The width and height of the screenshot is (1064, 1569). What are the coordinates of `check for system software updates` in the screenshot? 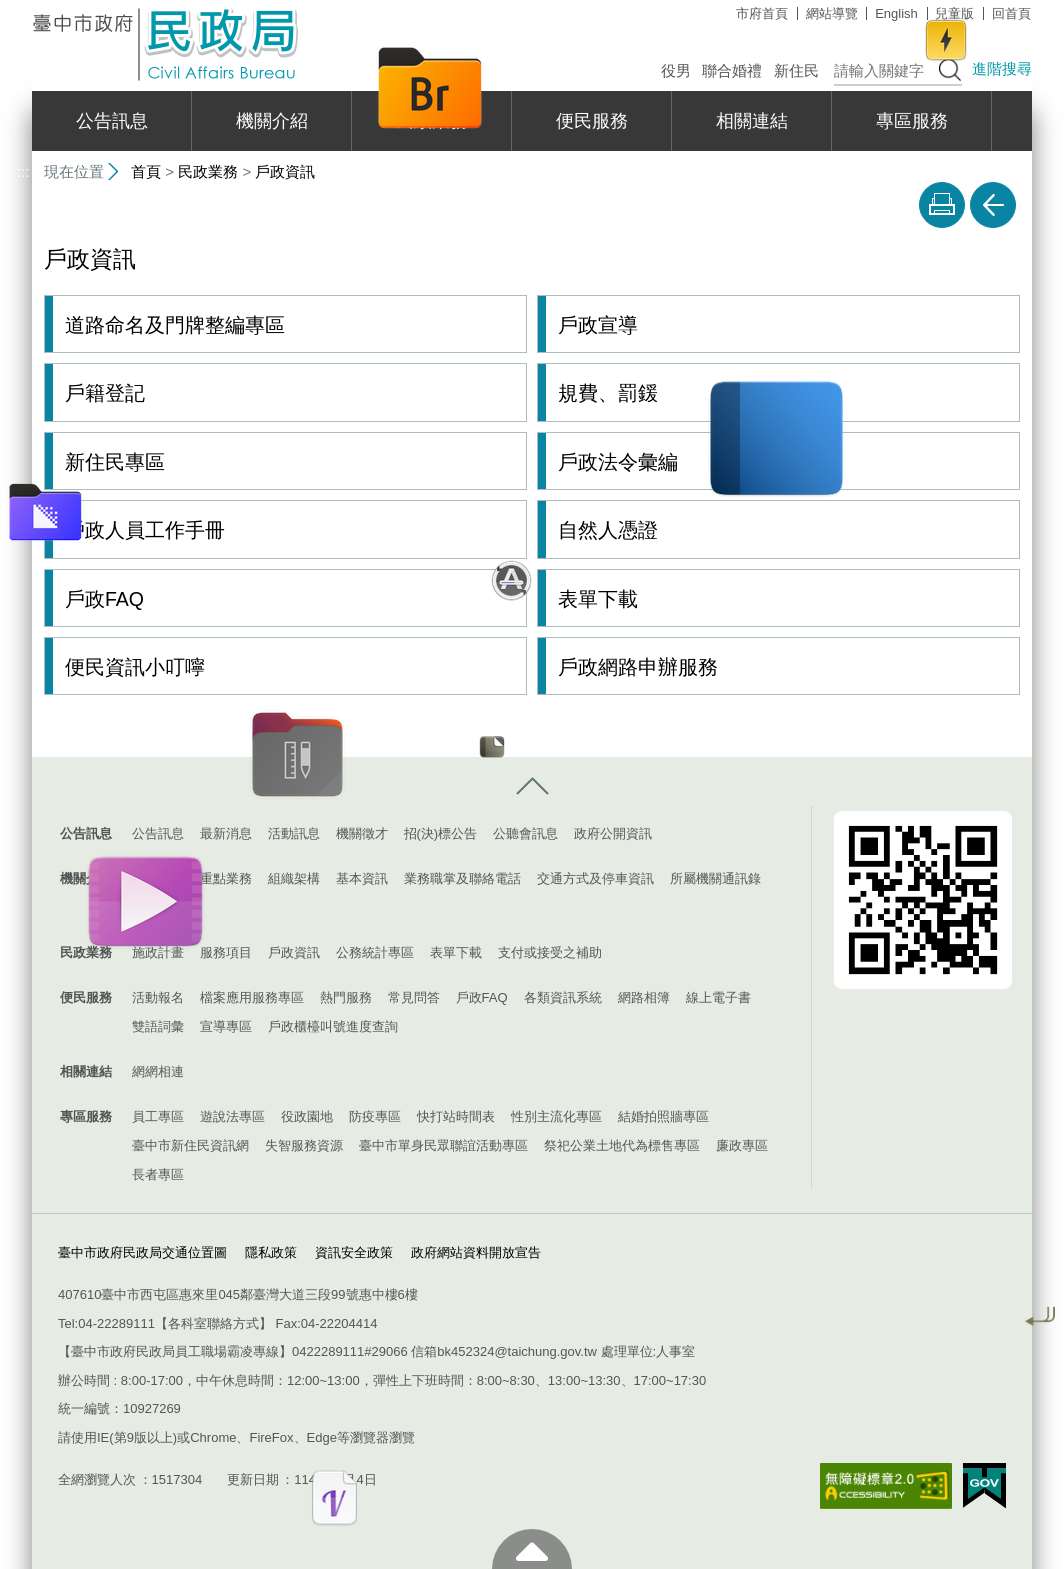 It's located at (511, 580).